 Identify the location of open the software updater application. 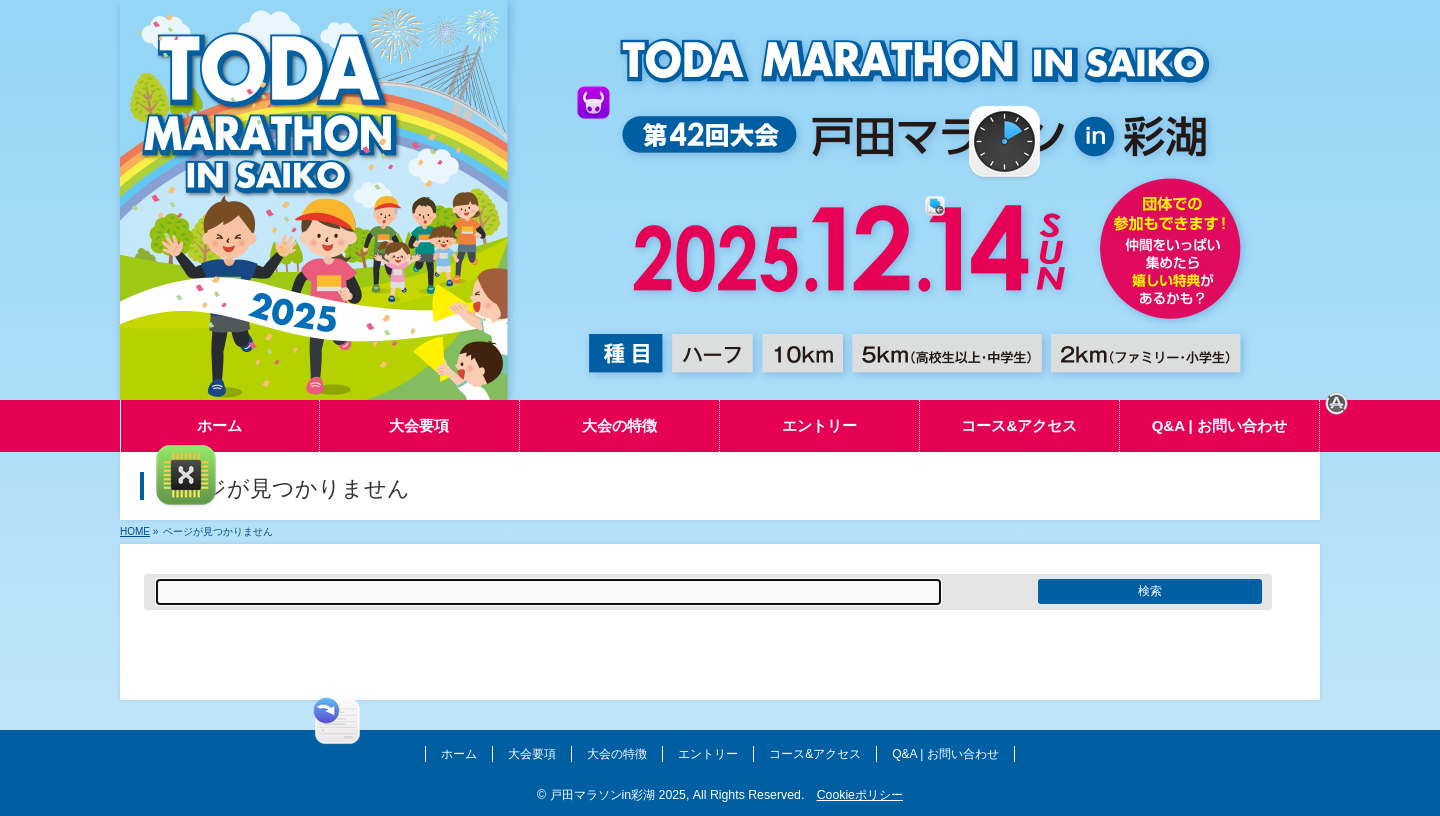
(1336, 403).